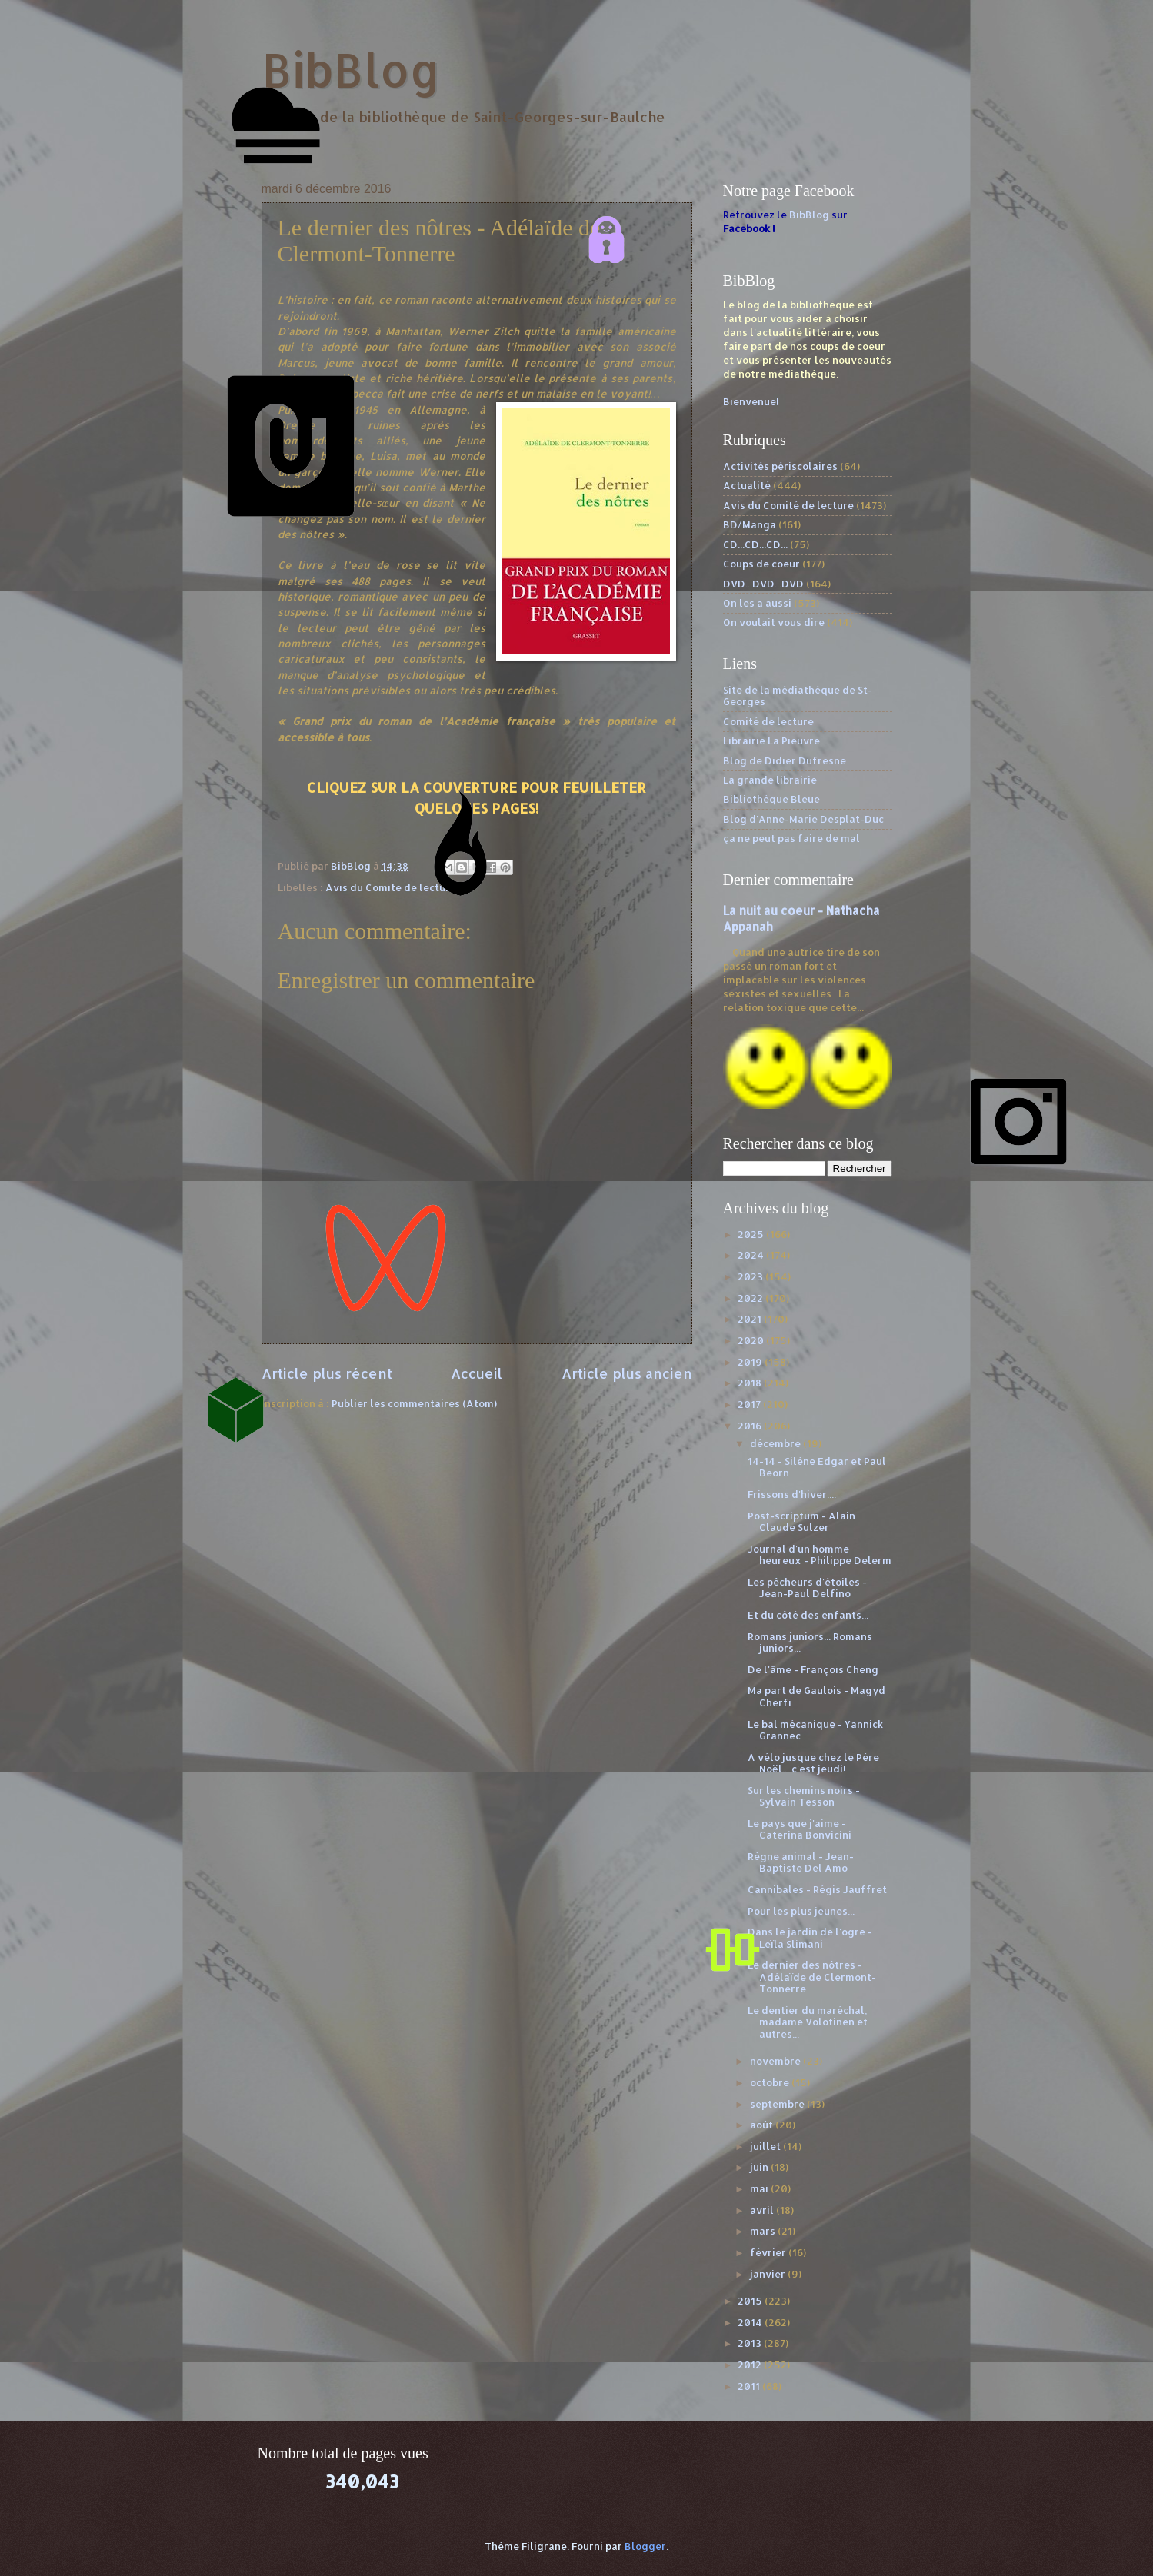  I want to click on align items to vertical center, so click(732, 1949).